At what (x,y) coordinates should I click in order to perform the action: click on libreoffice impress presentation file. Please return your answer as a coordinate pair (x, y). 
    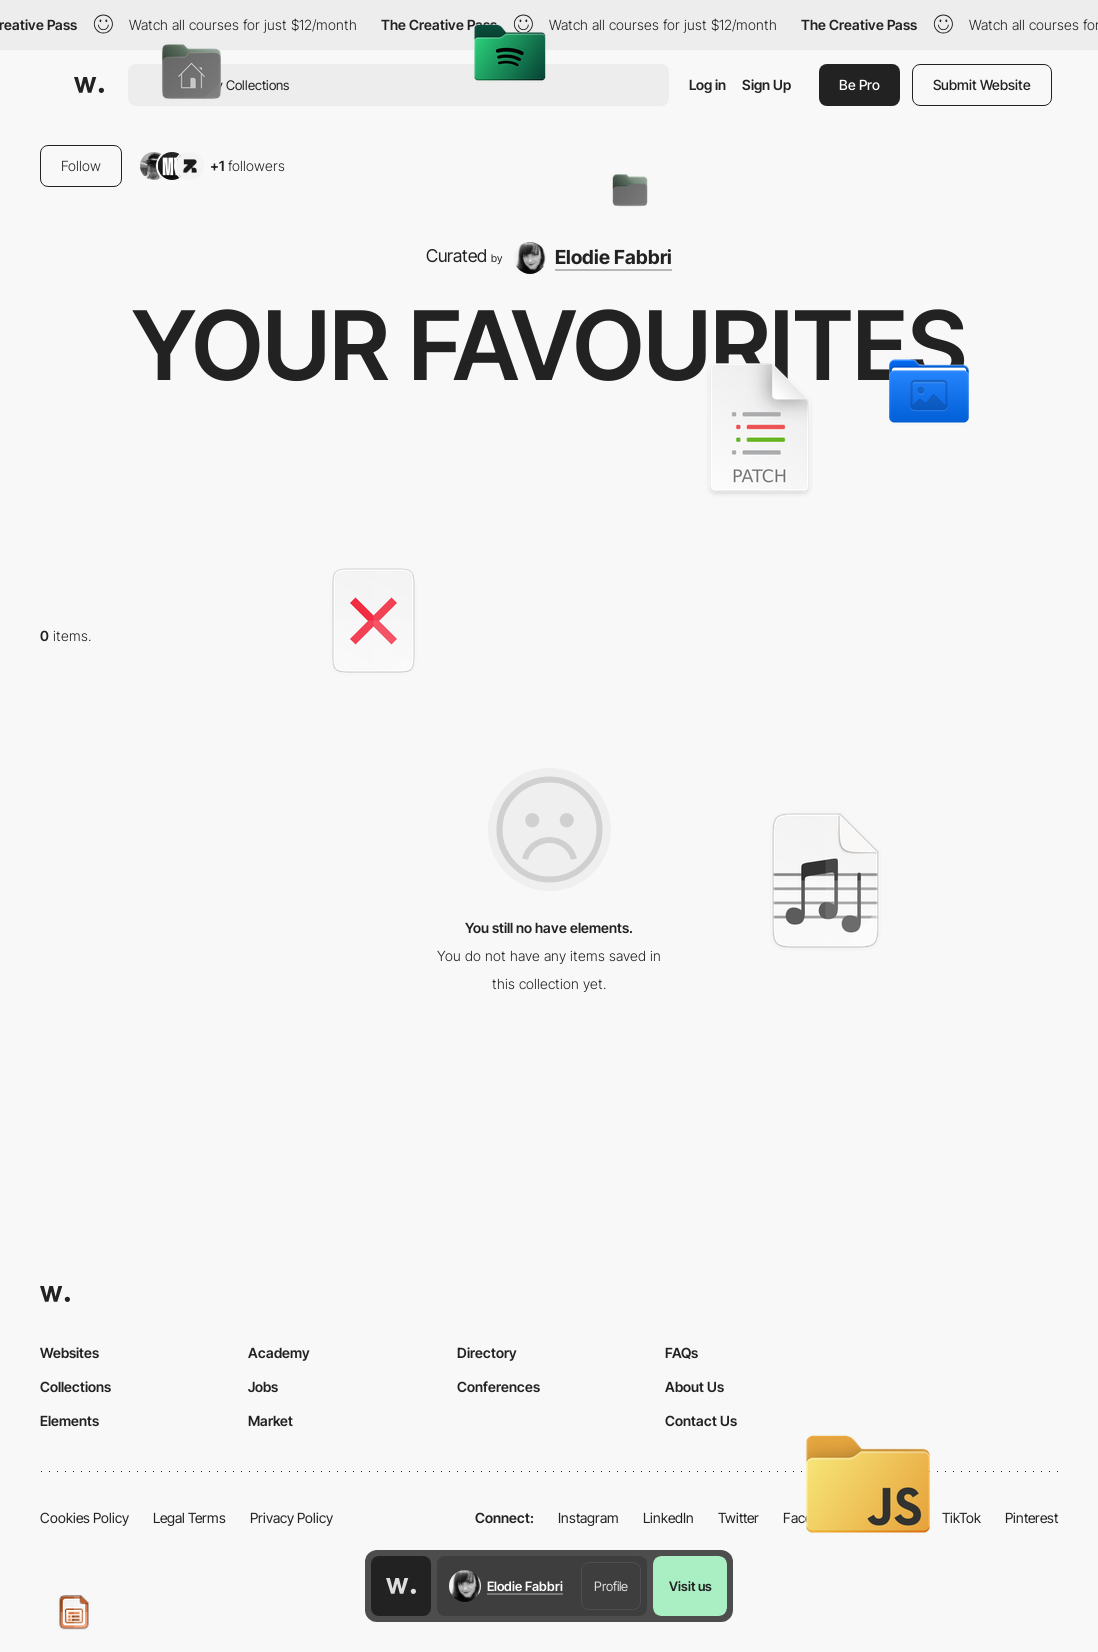
    Looking at the image, I should click on (74, 1612).